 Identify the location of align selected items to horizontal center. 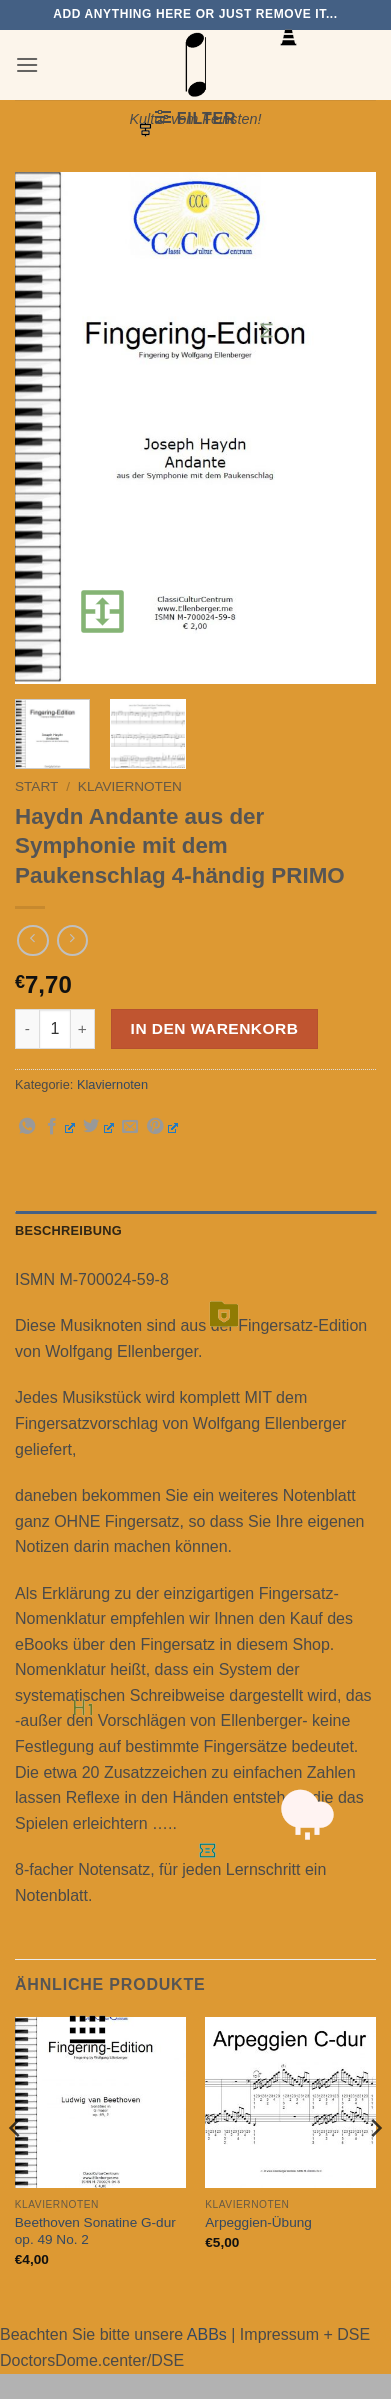
(145, 129).